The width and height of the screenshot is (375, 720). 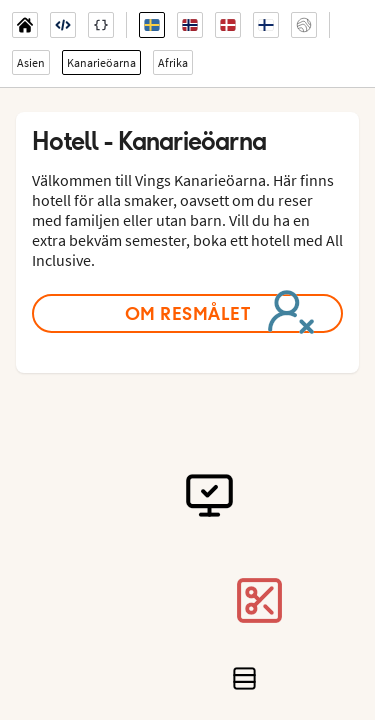 What do you see at coordinates (209, 495) in the screenshot?
I see `system check passed or monitor verified` at bounding box center [209, 495].